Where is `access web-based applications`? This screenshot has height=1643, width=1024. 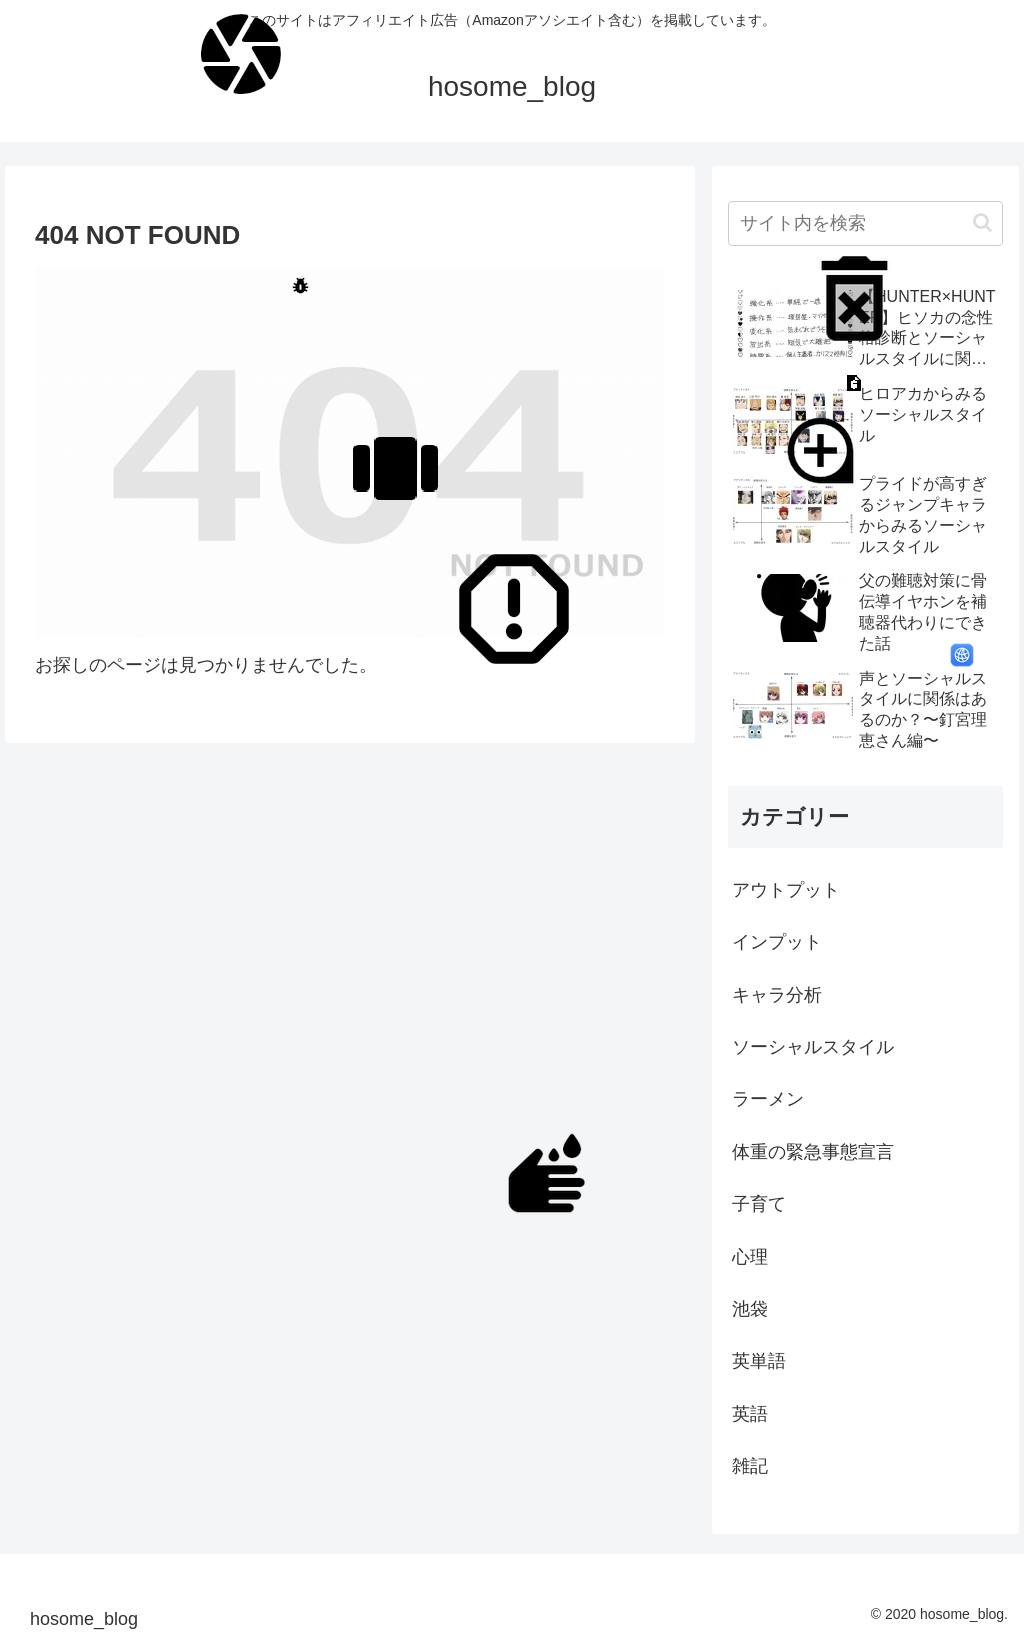 access web-based applications is located at coordinates (962, 655).